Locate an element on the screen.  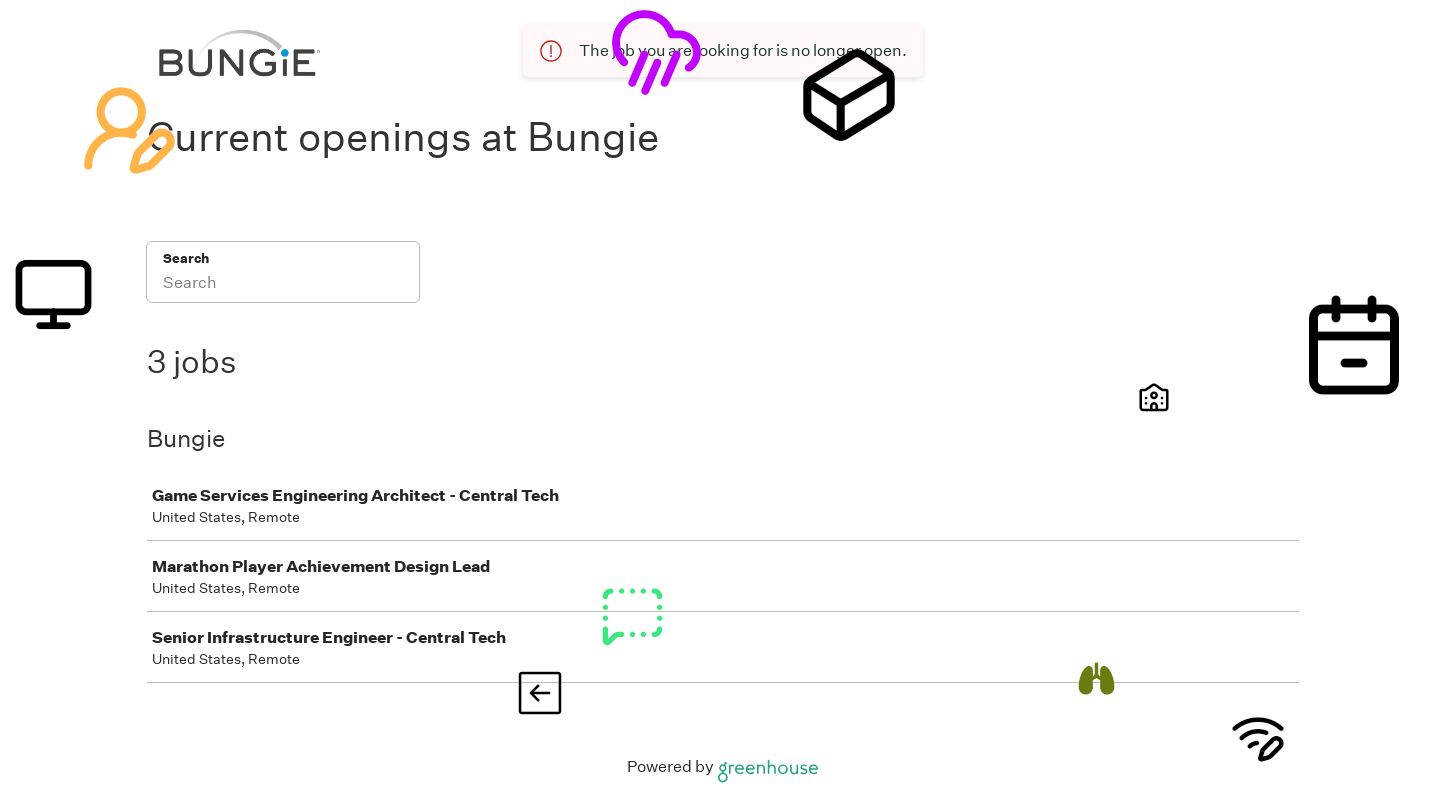
compose a draft message is located at coordinates (632, 615).